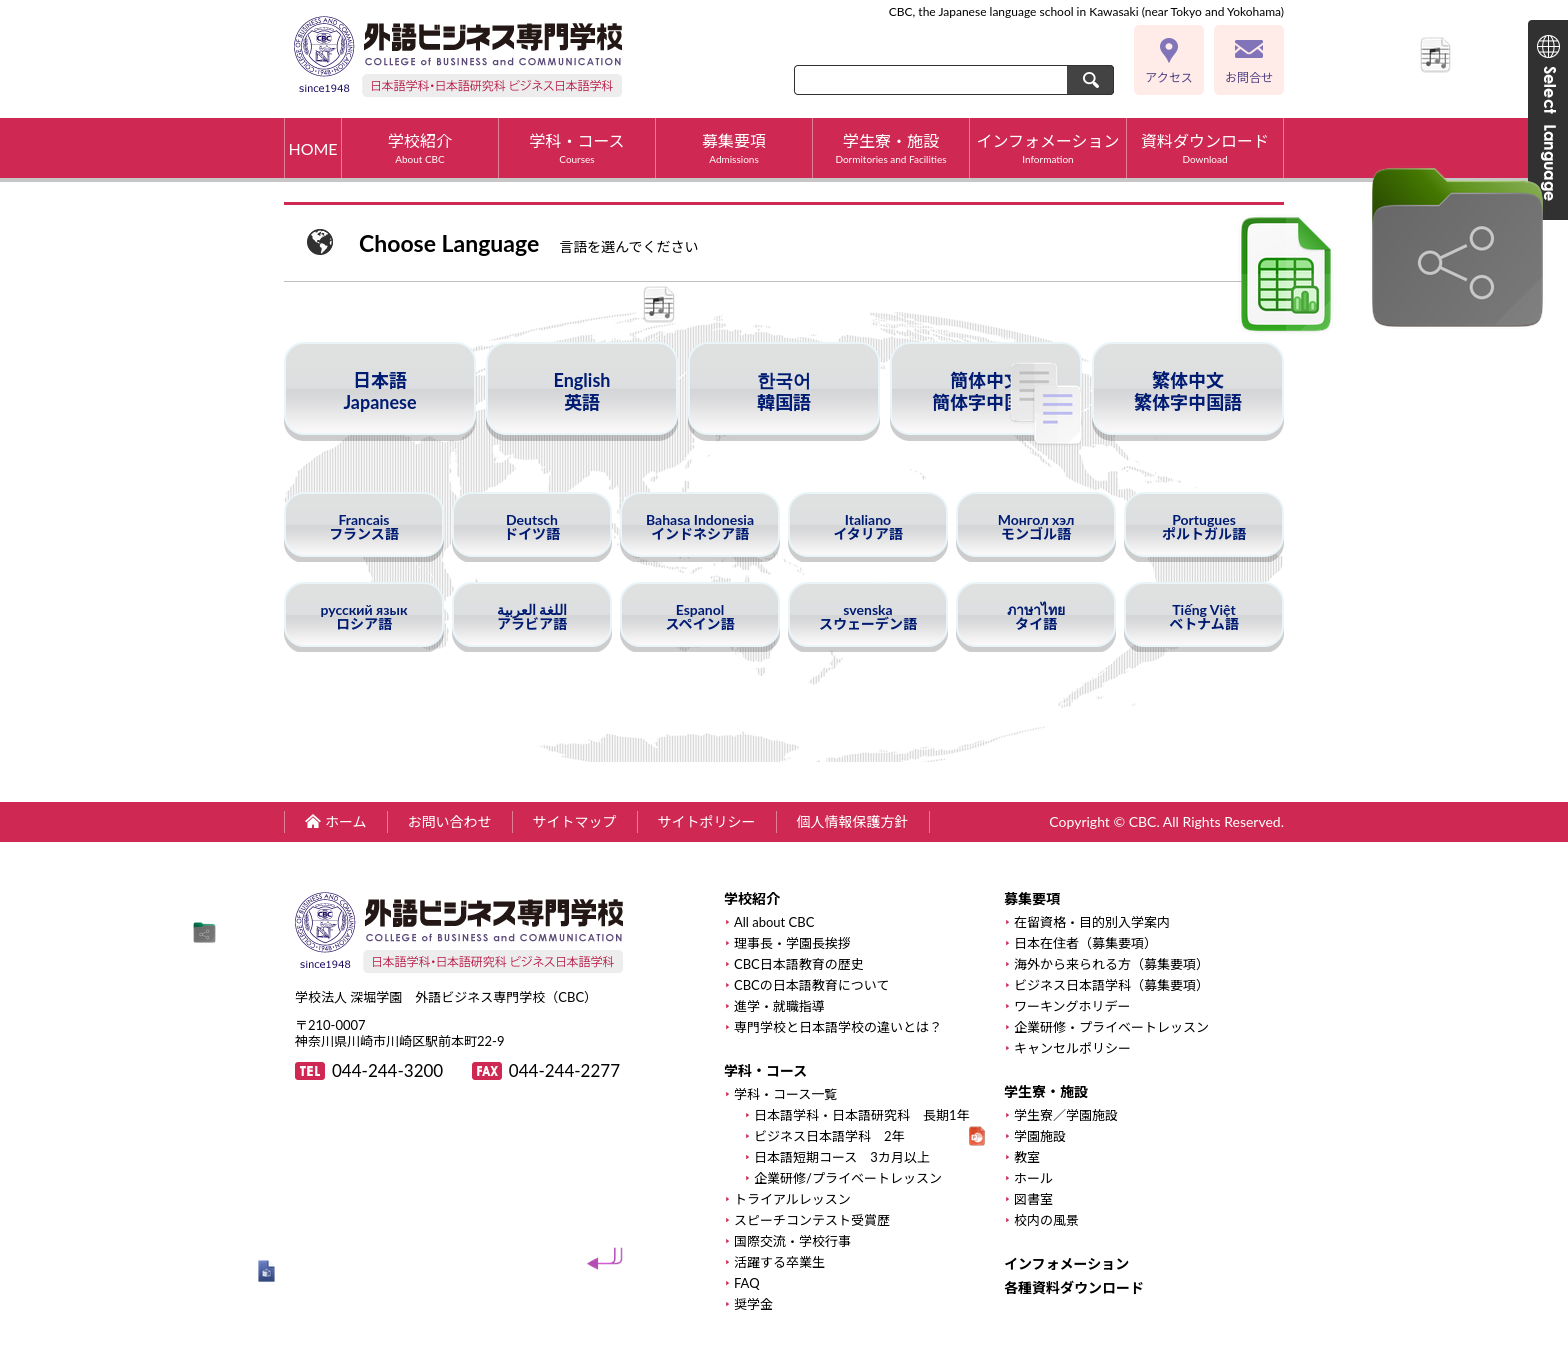  Describe the element at coordinates (1286, 274) in the screenshot. I see `open a spreadsheet template file` at that location.